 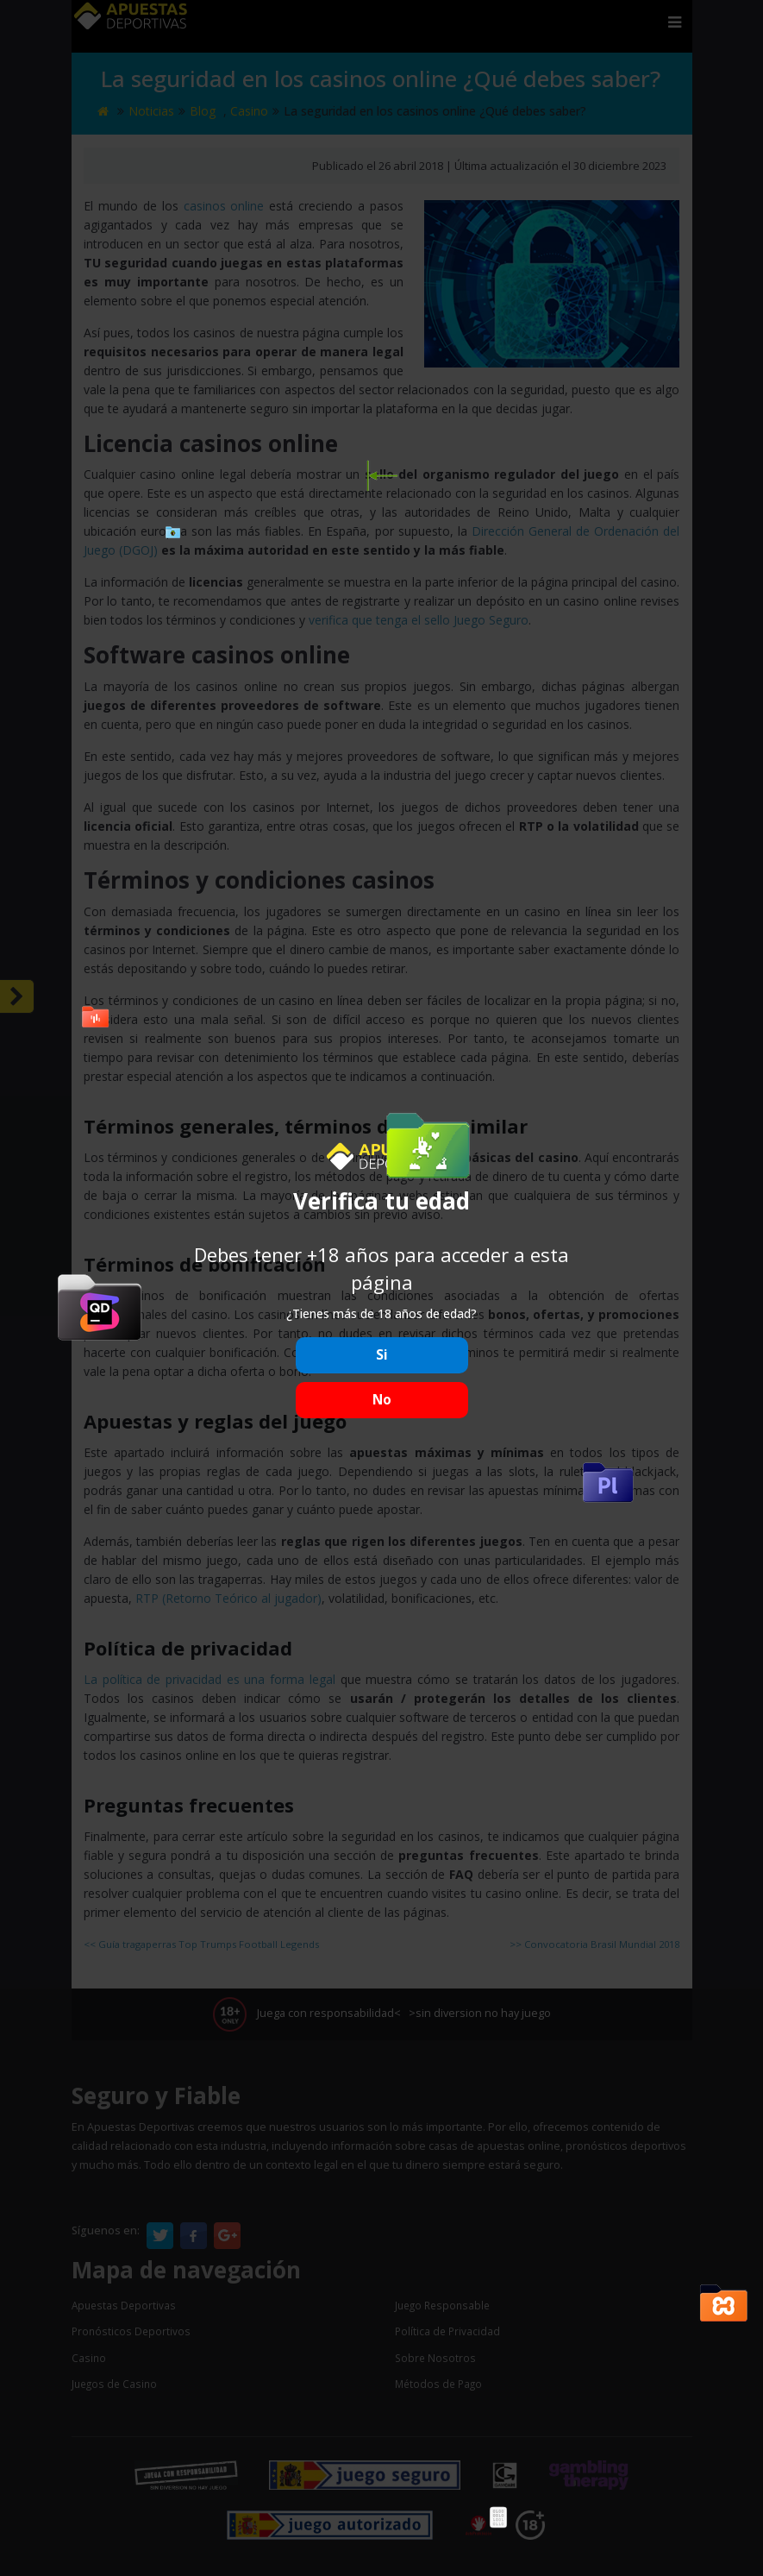 What do you see at coordinates (99, 1310) in the screenshot?
I see `folder containing JetBrains Qodana project files` at bounding box center [99, 1310].